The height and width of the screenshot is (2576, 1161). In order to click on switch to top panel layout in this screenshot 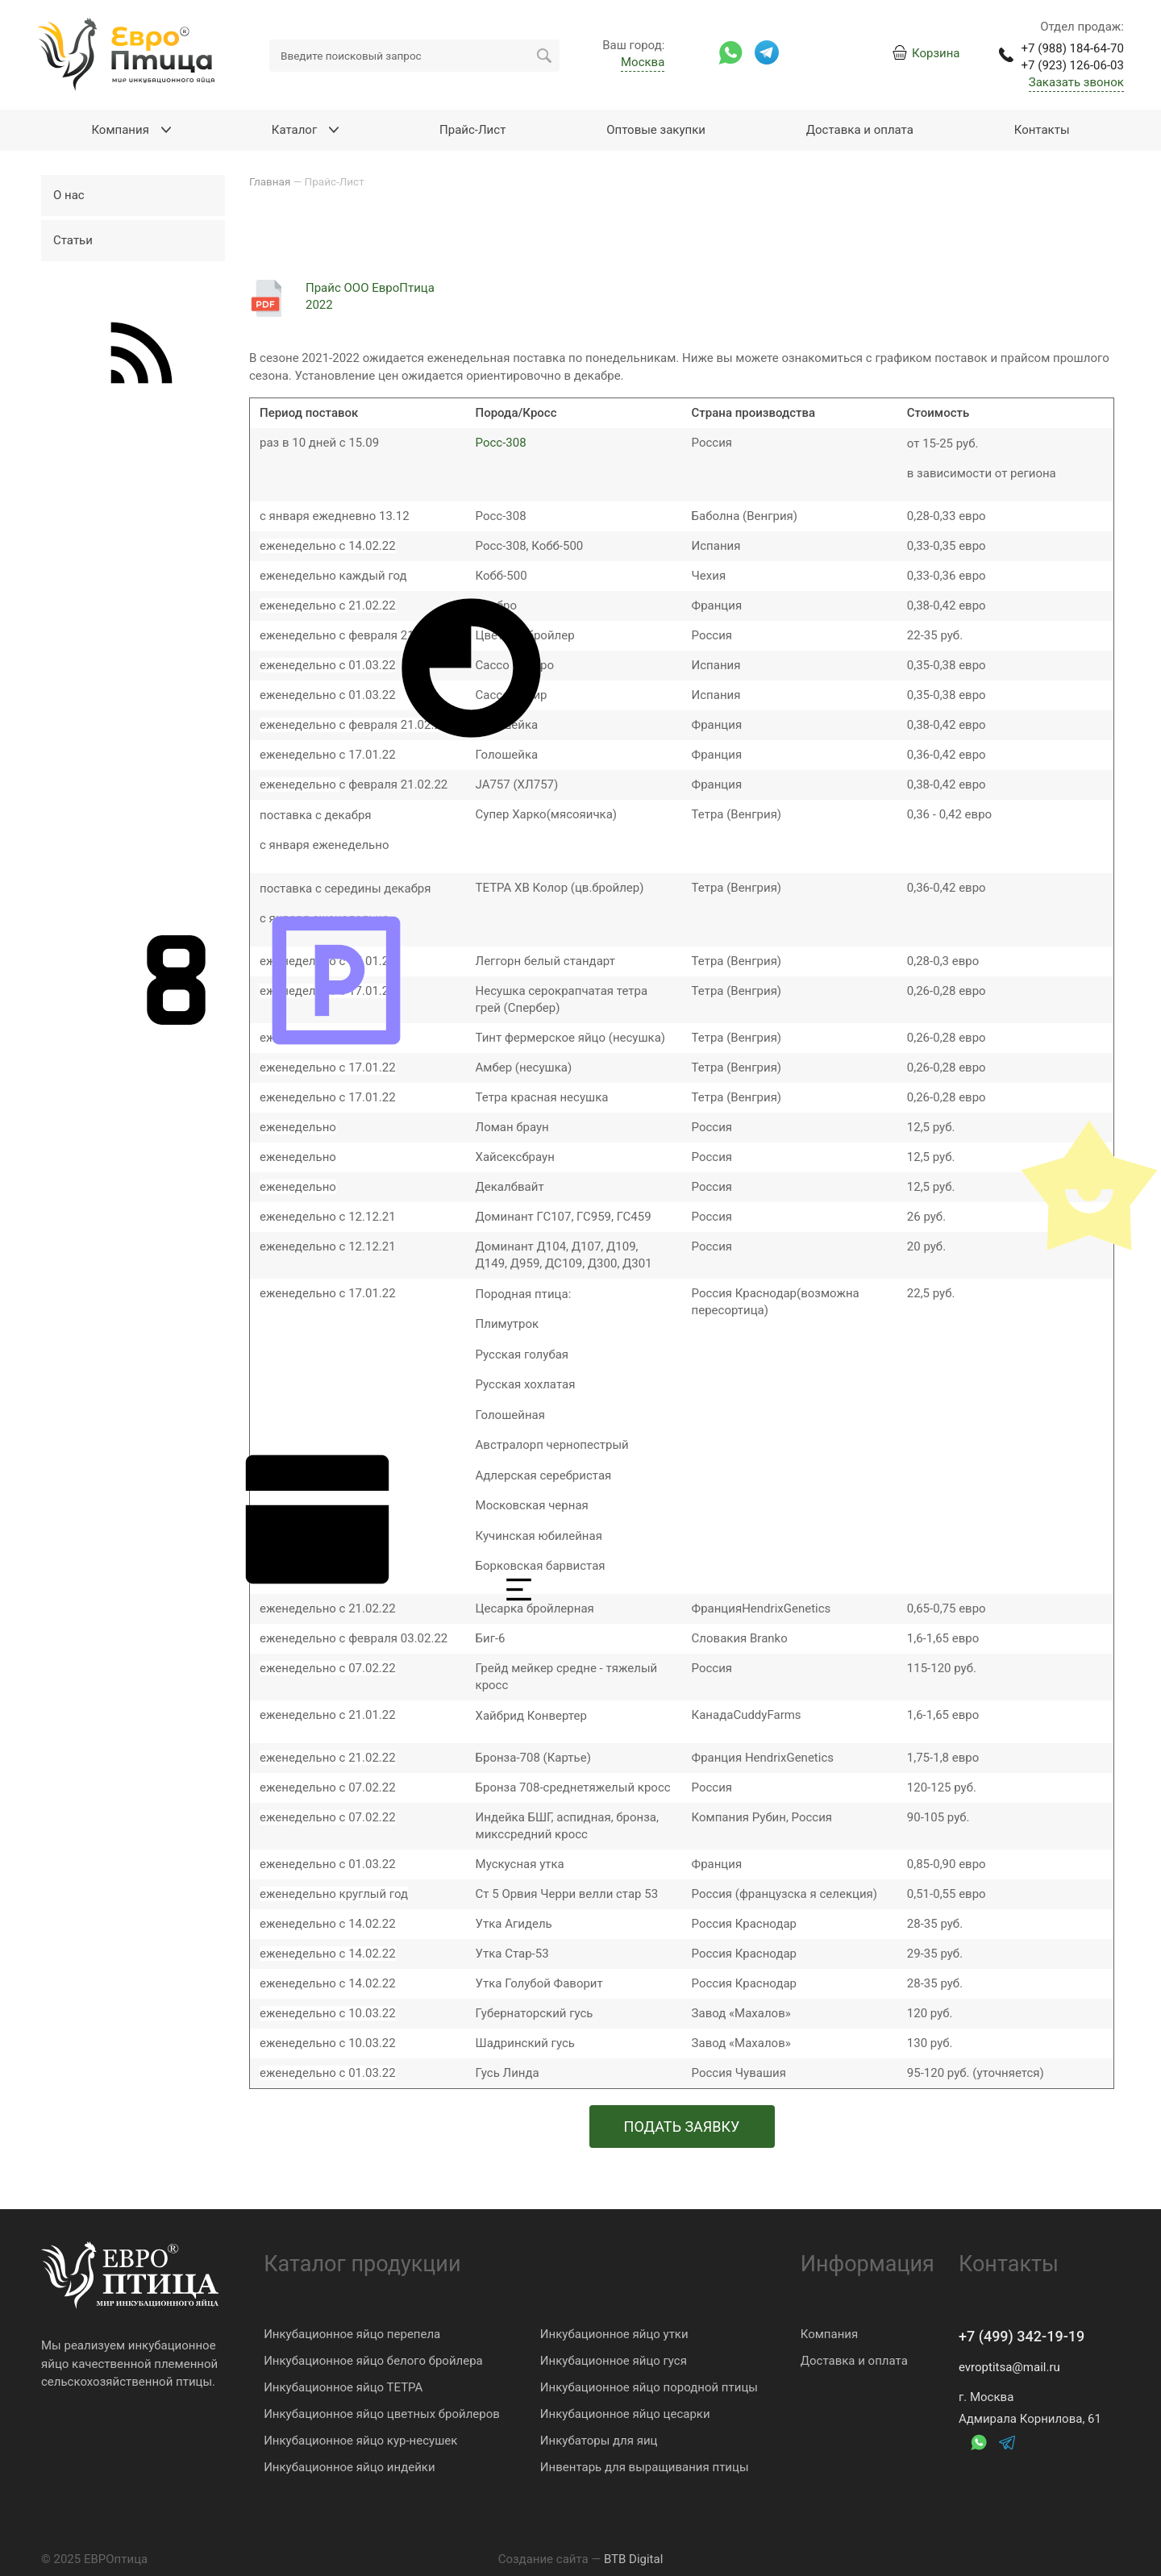, I will do `click(317, 1519)`.